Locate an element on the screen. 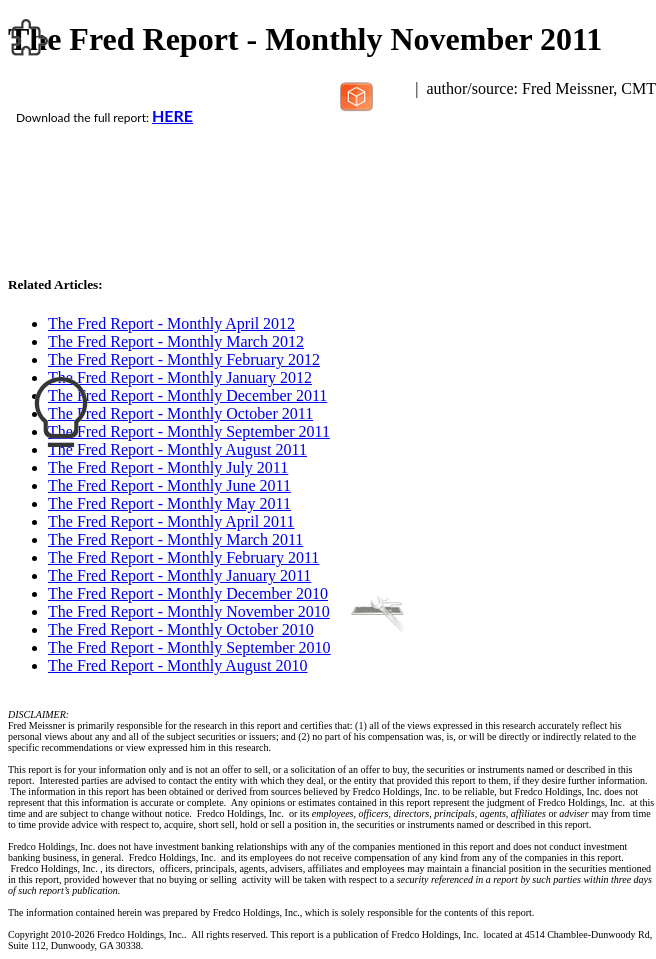 This screenshot has height=959, width=656. open a 3D model file is located at coordinates (356, 95).